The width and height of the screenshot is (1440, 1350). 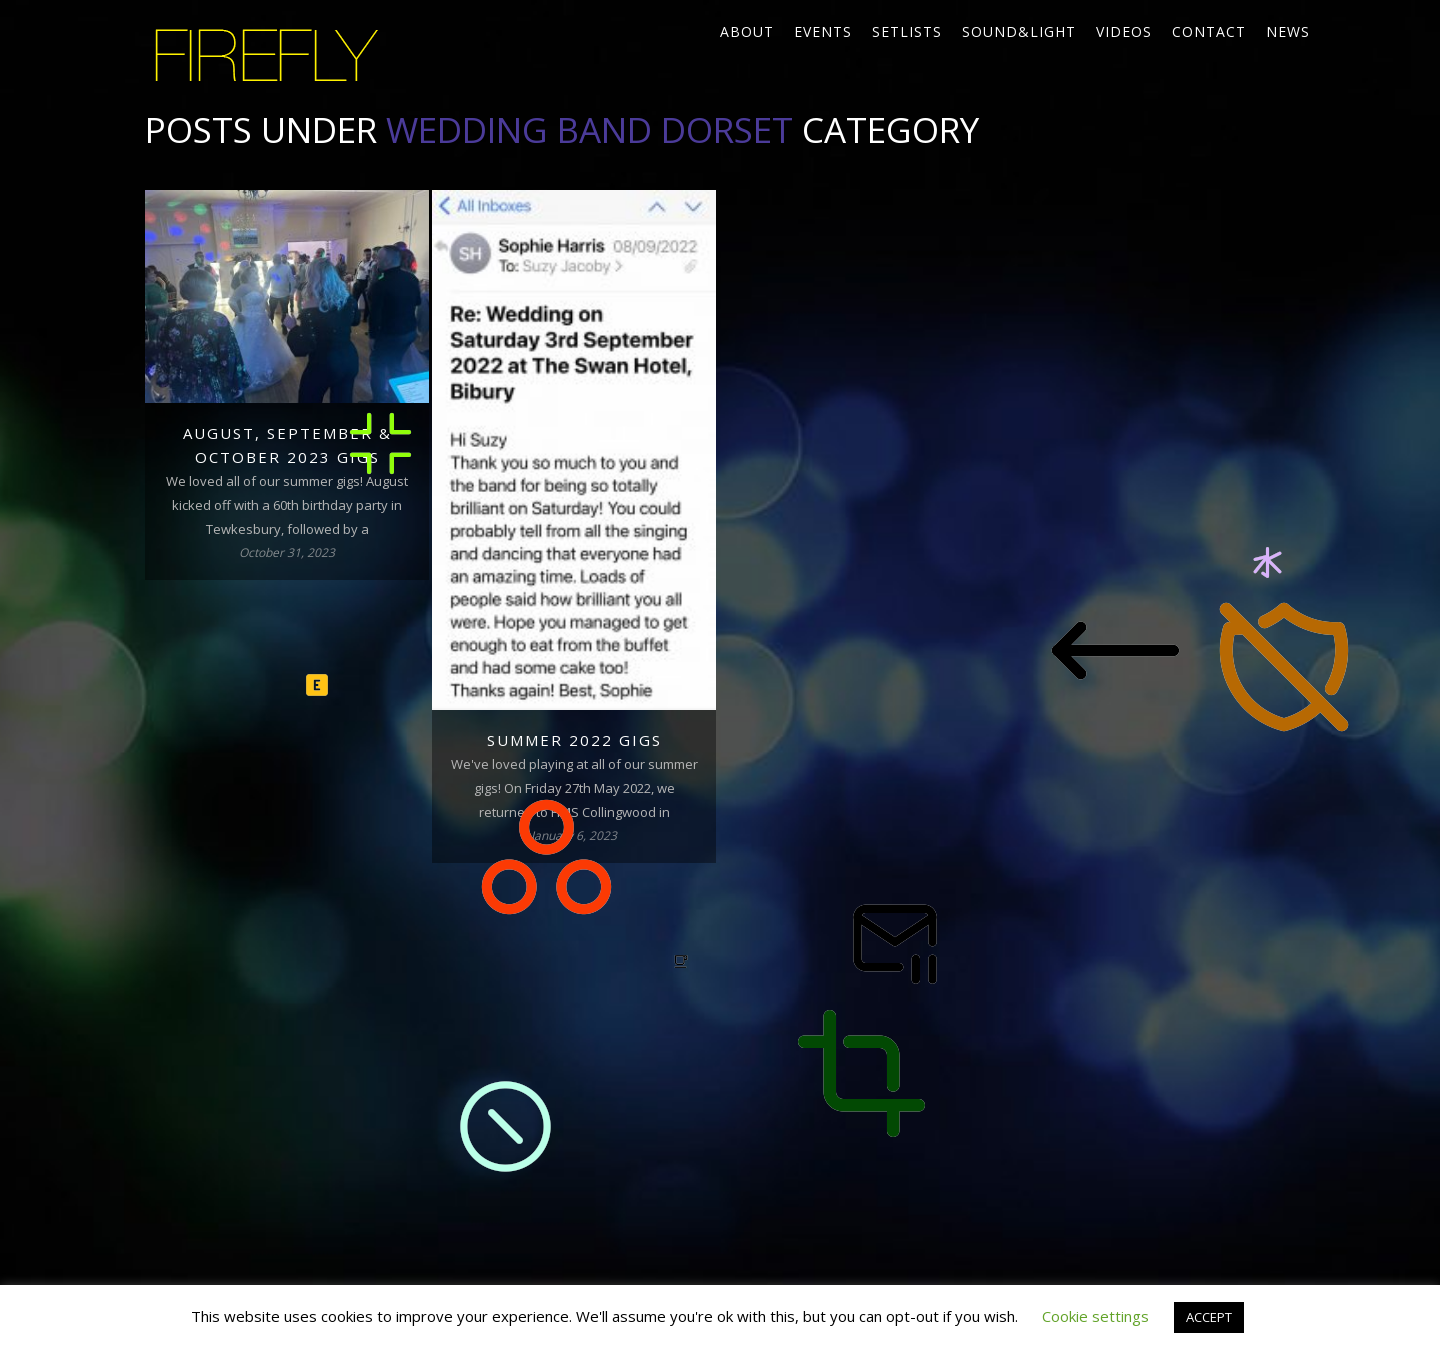 I want to click on crop an image or photo, so click(x=861, y=1073).